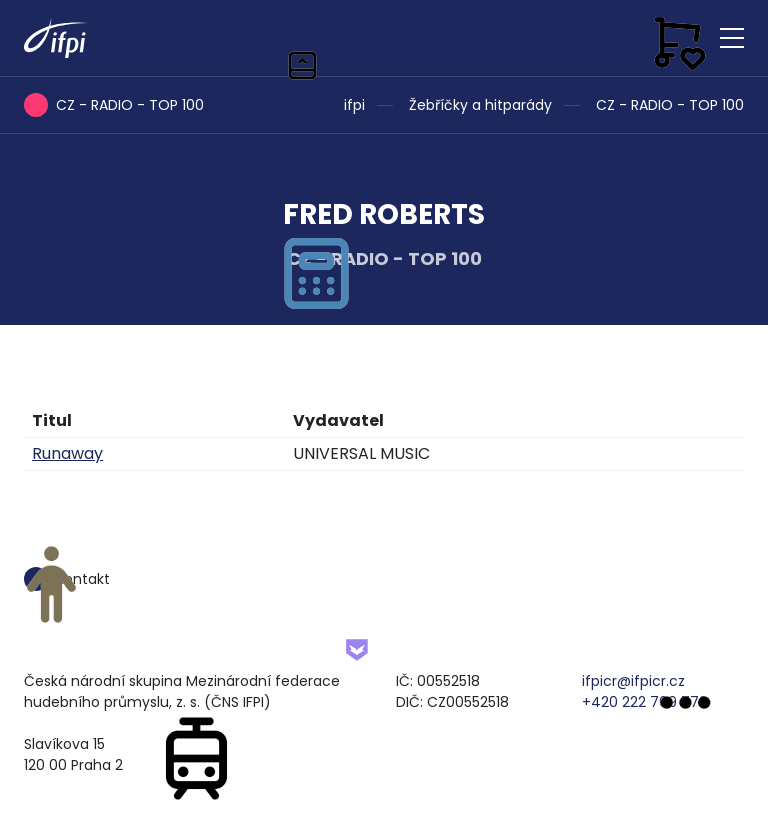 This screenshot has width=768, height=816. Describe the element at coordinates (51, 584) in the screenshot. I see `view your profile` at that location.